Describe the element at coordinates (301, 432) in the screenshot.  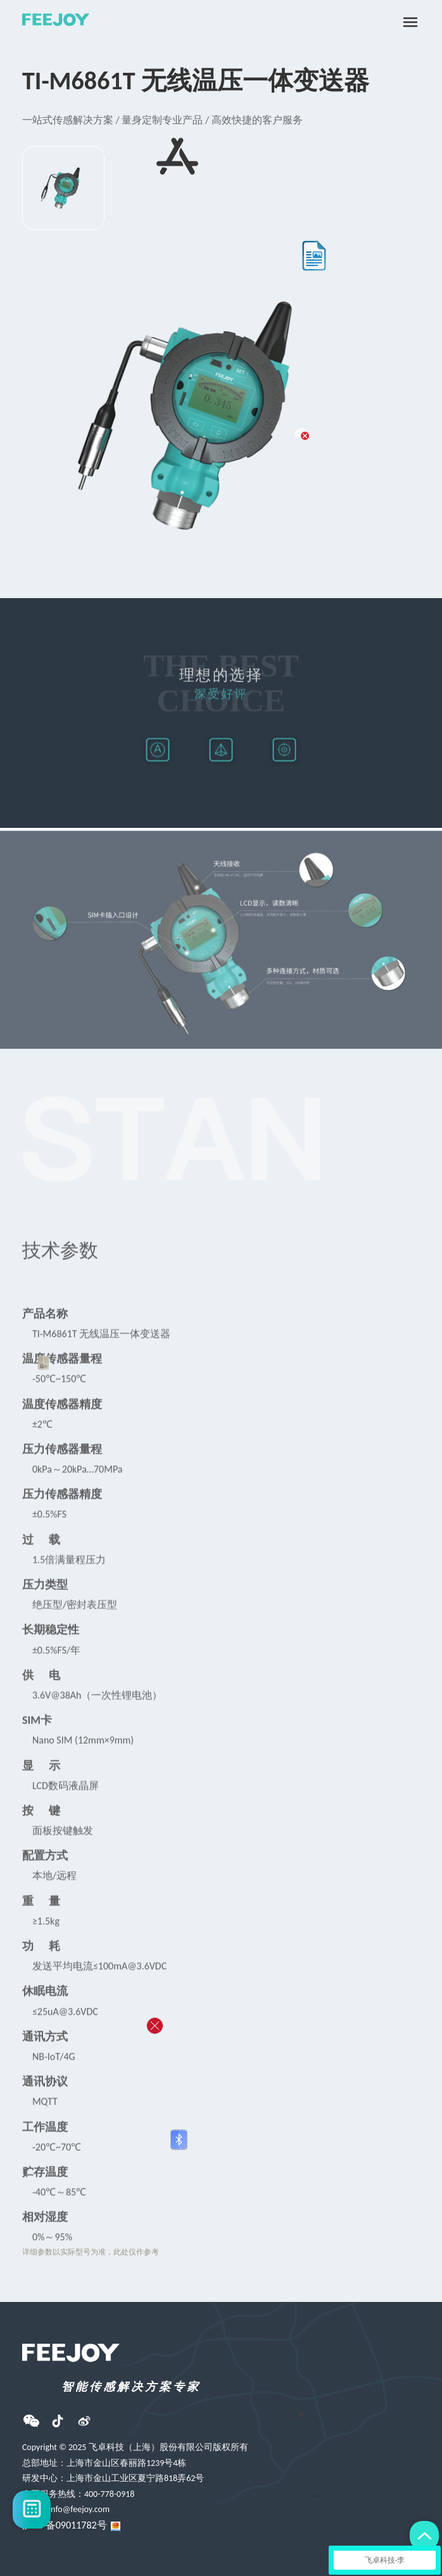
I see `OneDrive sync error or cloud connection failure` at that location.